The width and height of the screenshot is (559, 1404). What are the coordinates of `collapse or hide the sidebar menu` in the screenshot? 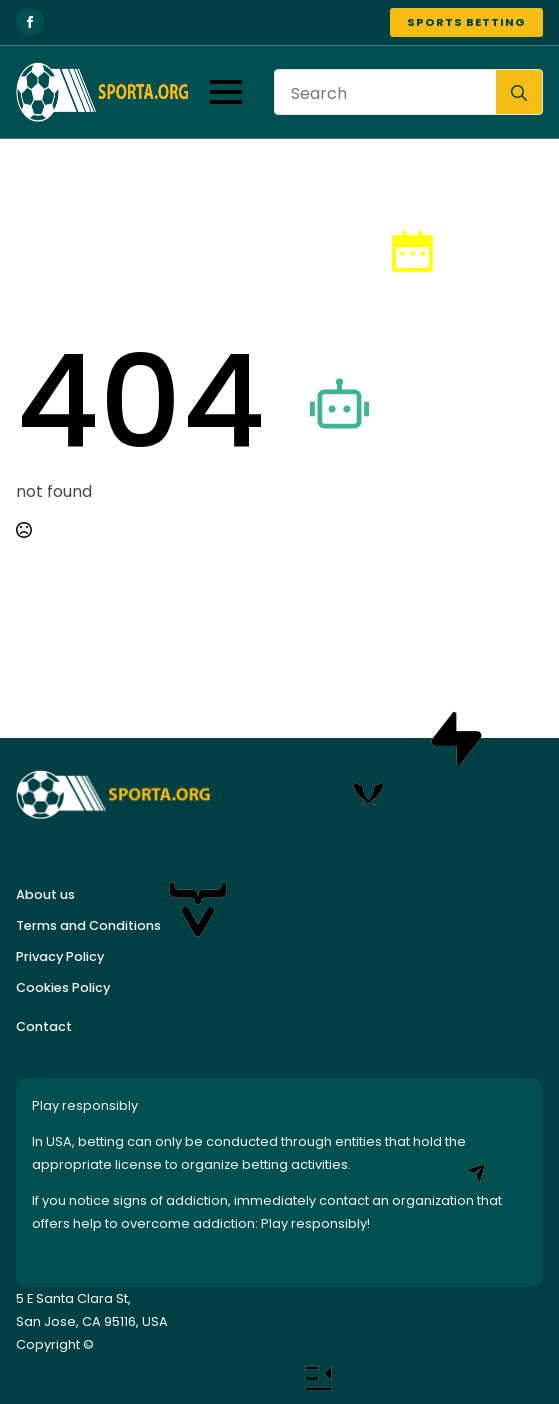 It's located at (318, 1378).